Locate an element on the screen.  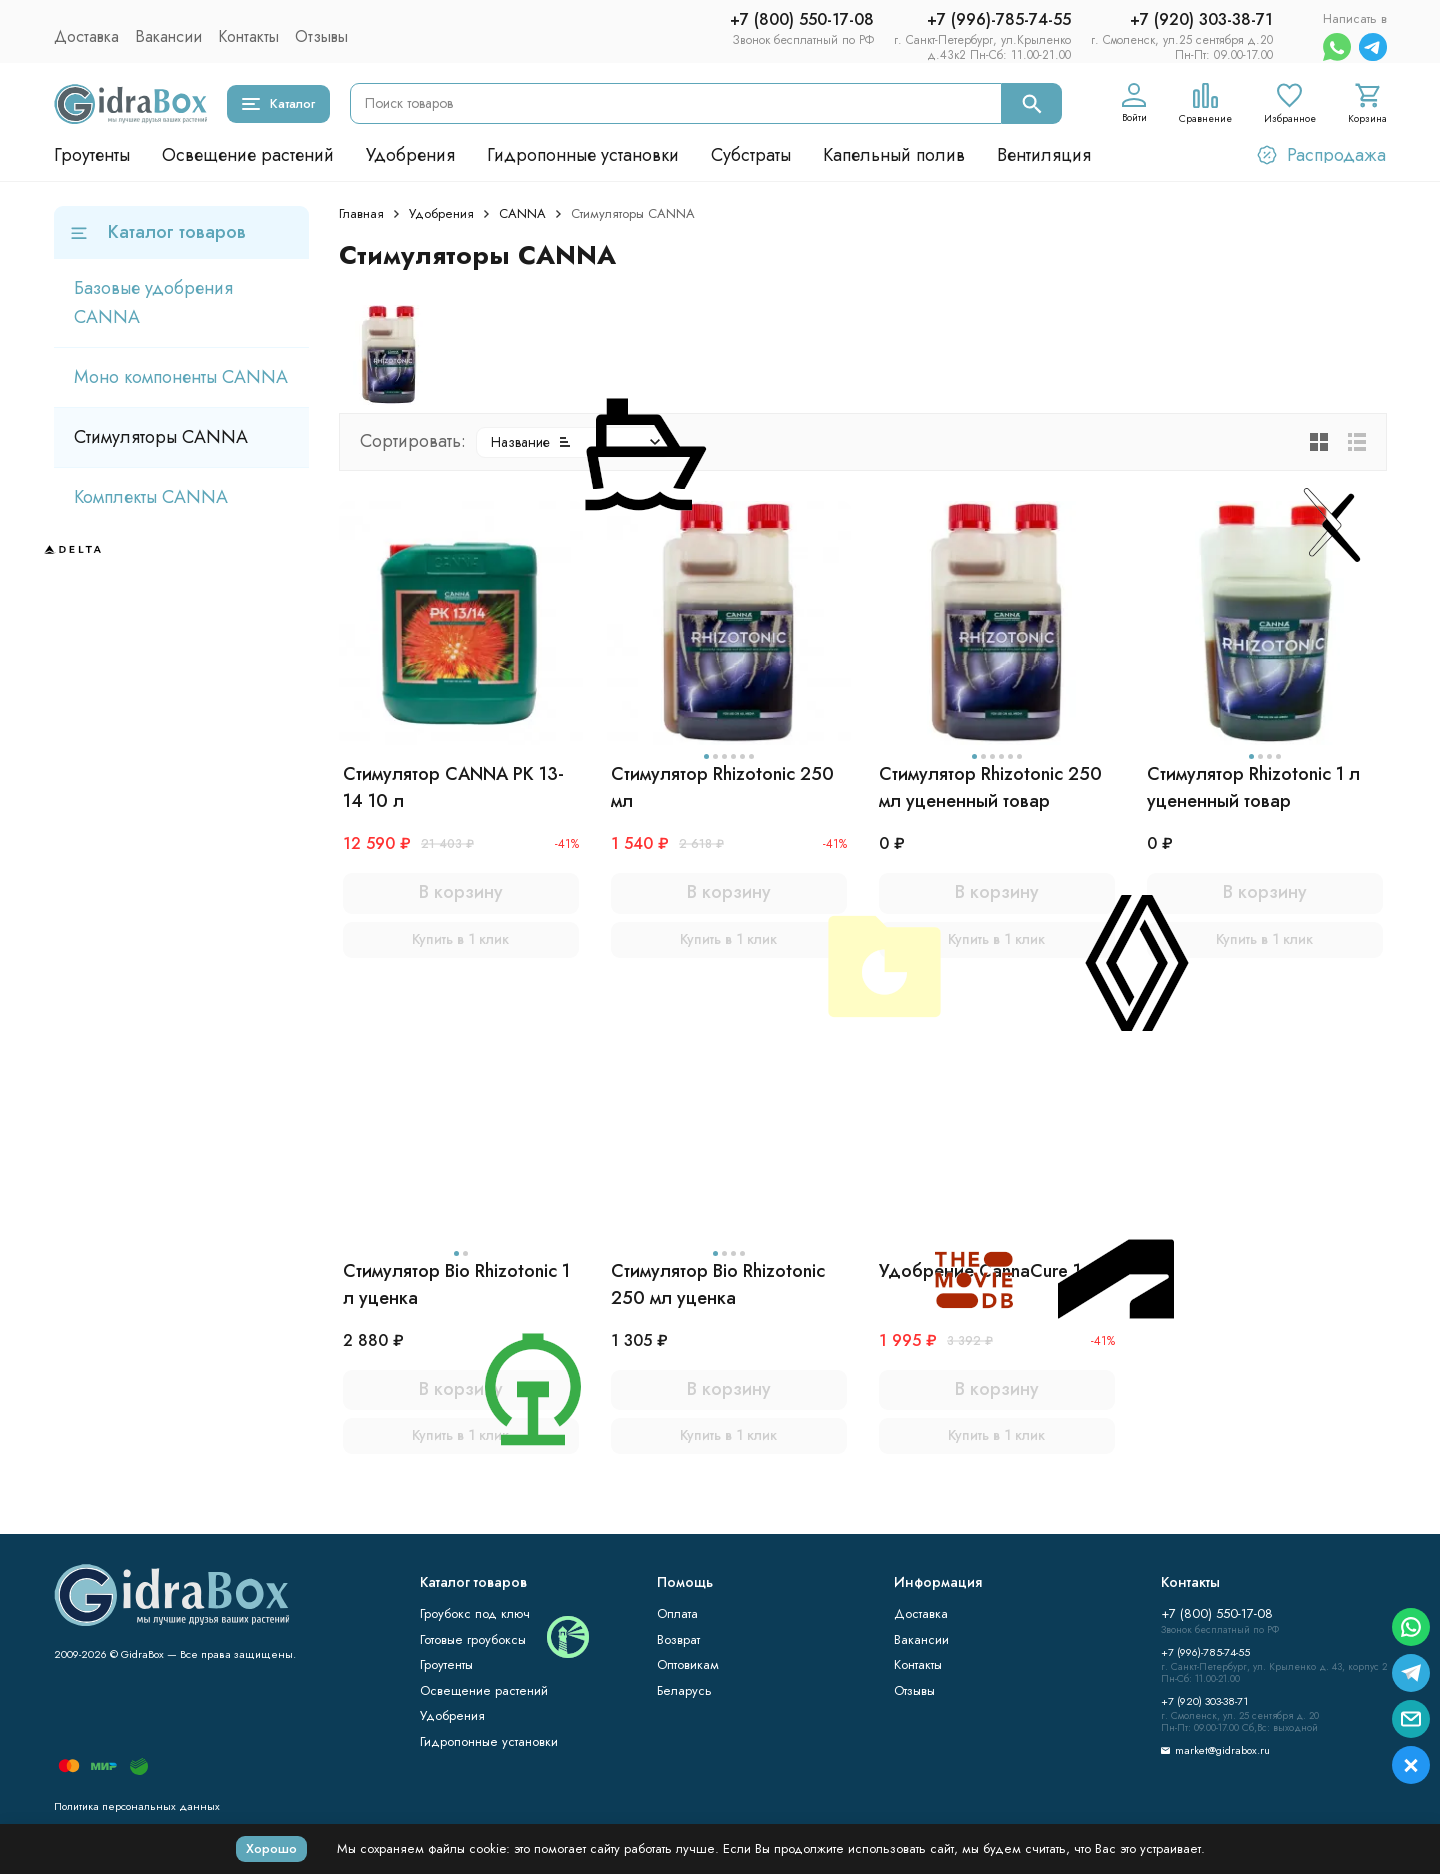
visit arxiv preprint repository is located at coordinates (1332, 525).